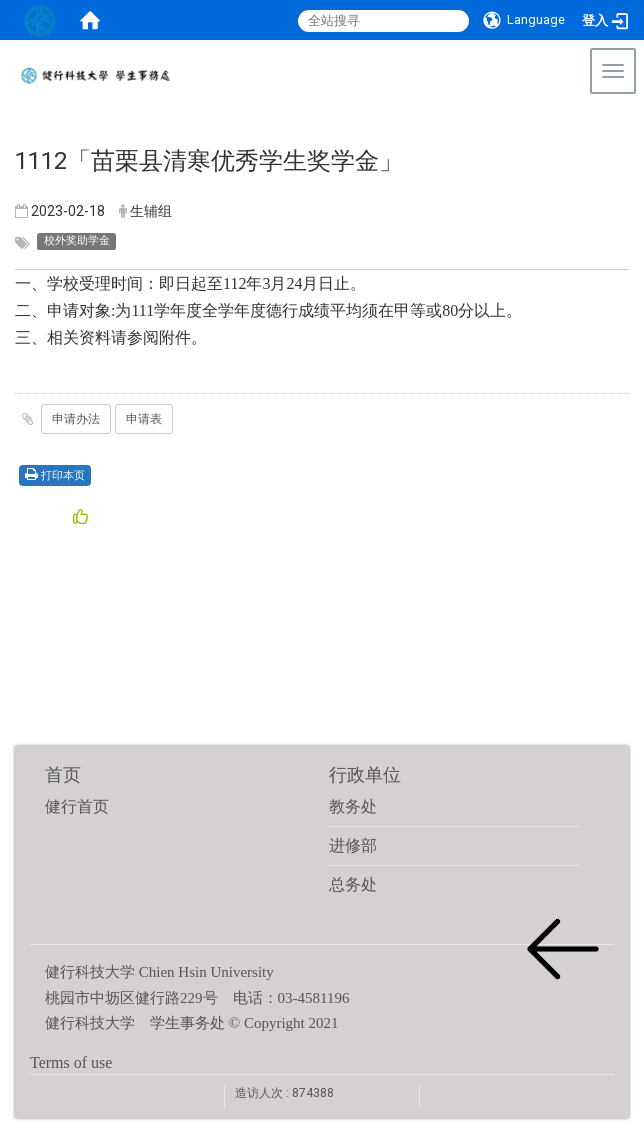 This screenshot has height=1133, width=644. Describe the element at coordinates (563, 949) in the screenshot. I see `go back to the previous screen` at that location.